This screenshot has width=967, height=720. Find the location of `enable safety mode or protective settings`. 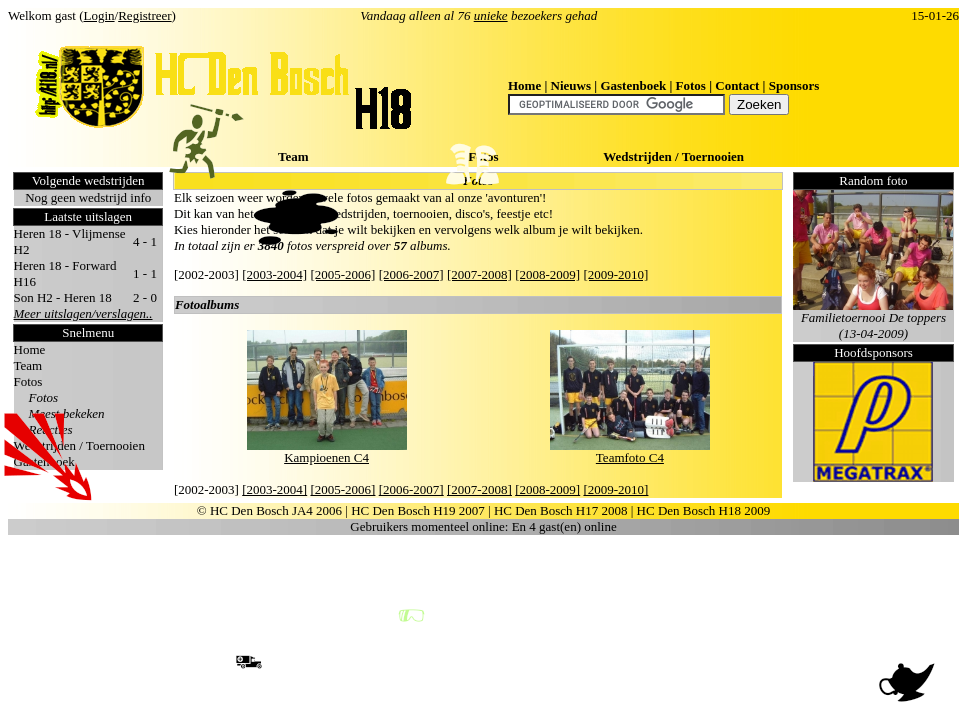

enable safety mode or protective settings is located at coordinates (411, 615).